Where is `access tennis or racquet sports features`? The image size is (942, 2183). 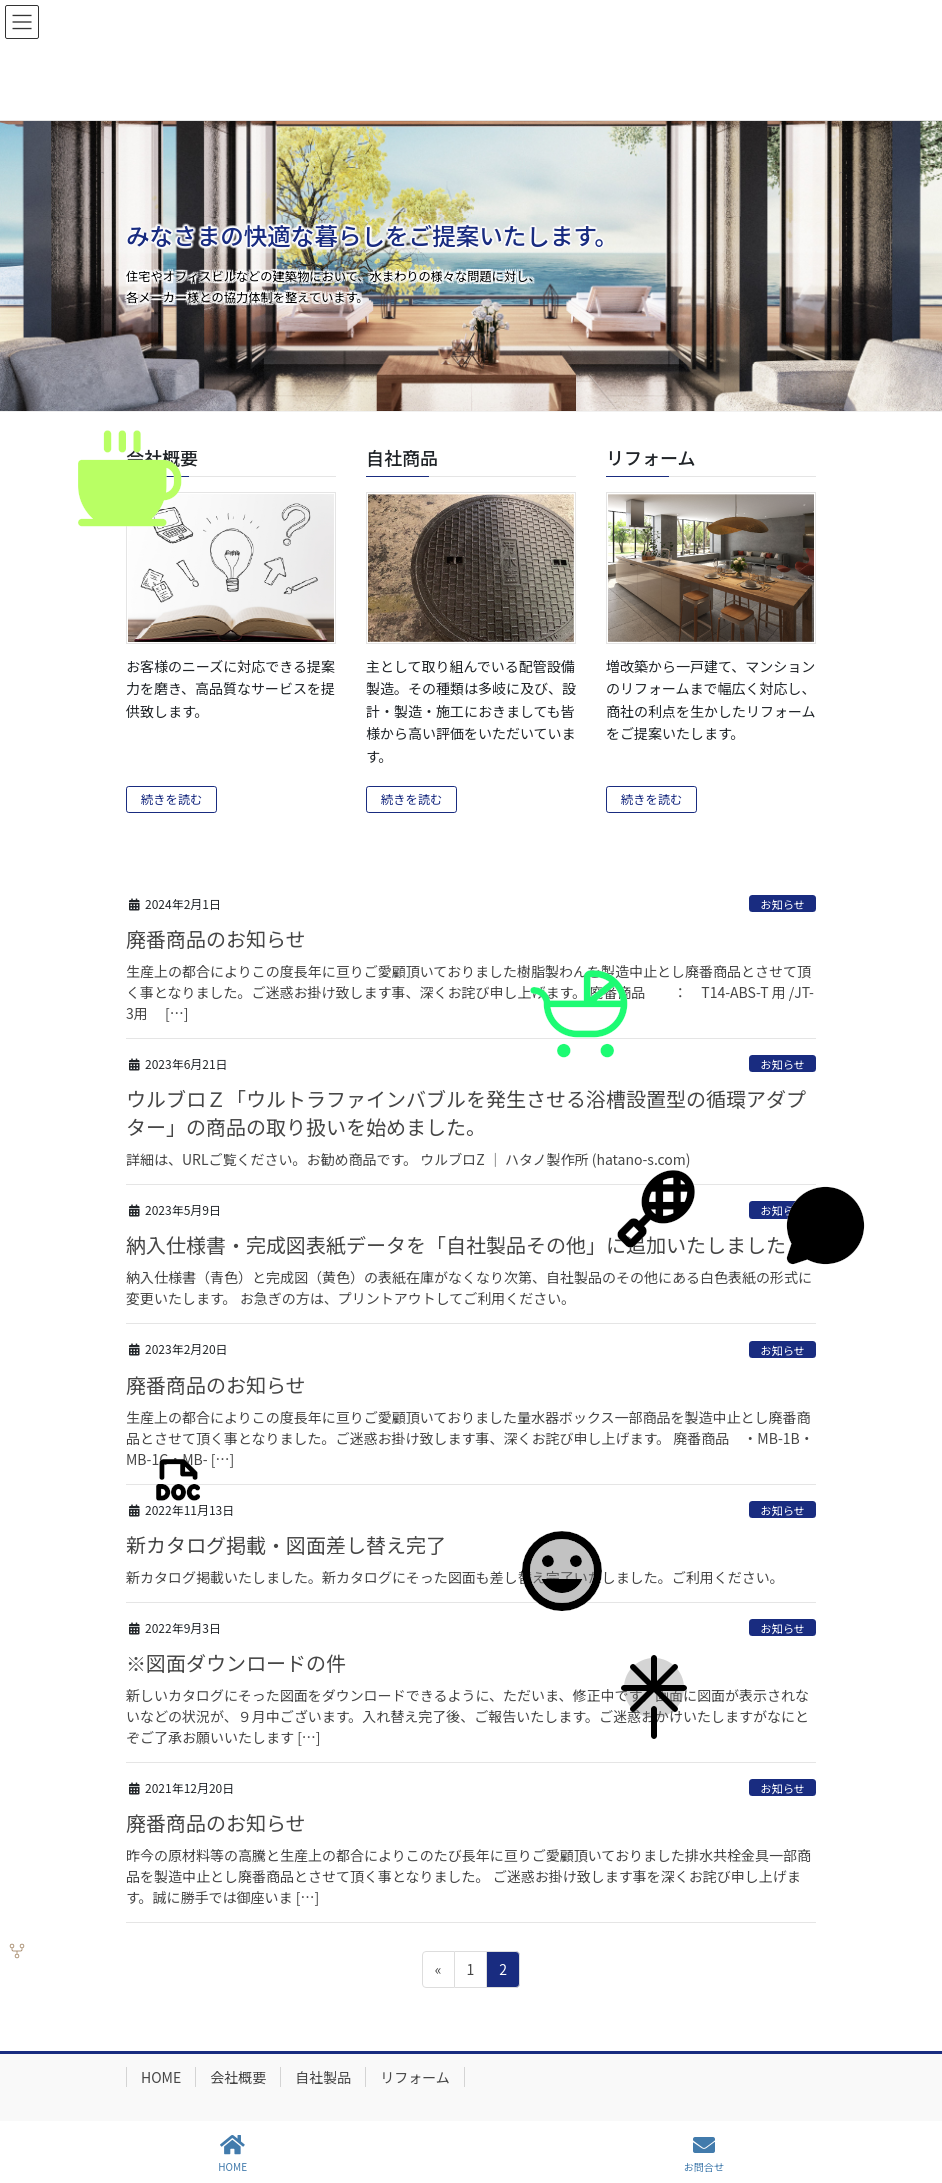 access tennis or racquet sports features is located at coordinates (655, 1209).